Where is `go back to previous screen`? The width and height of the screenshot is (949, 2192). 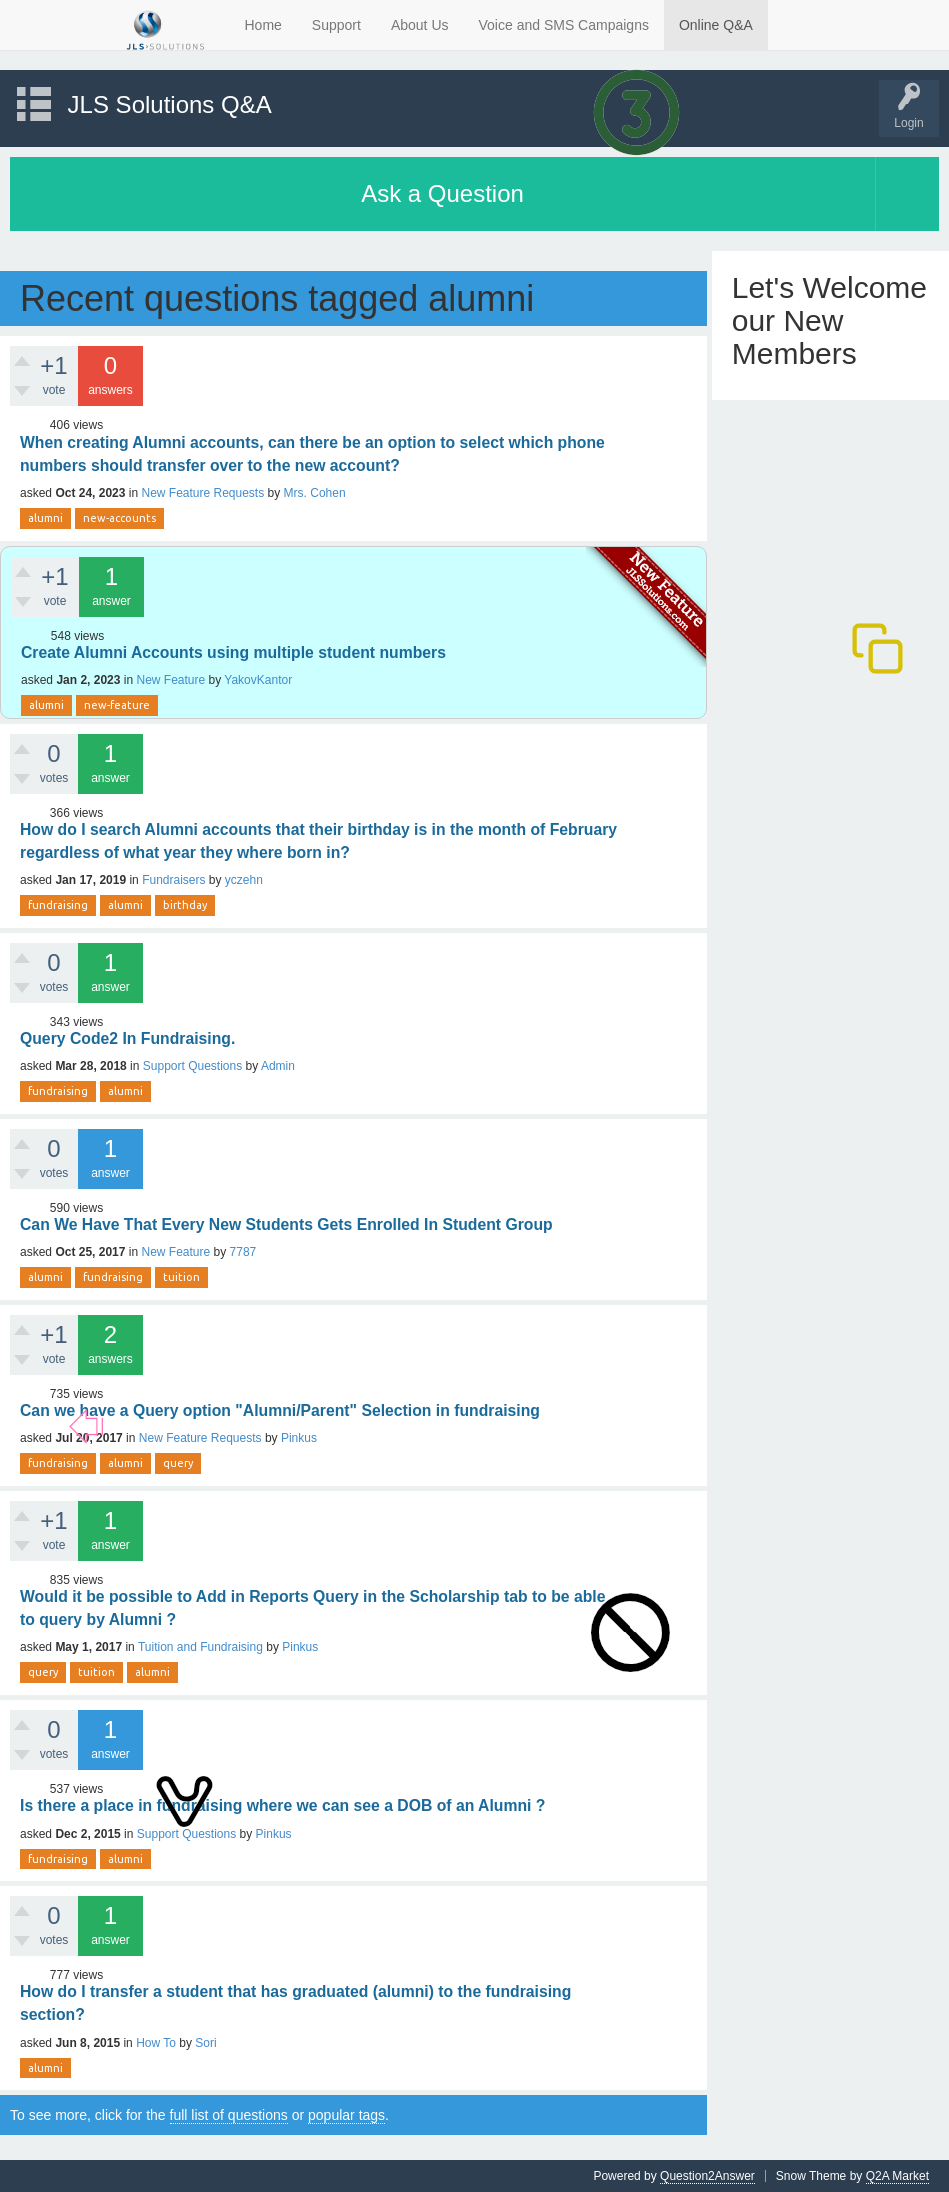 go back to previous screen is located at coordinates (87, 1426).